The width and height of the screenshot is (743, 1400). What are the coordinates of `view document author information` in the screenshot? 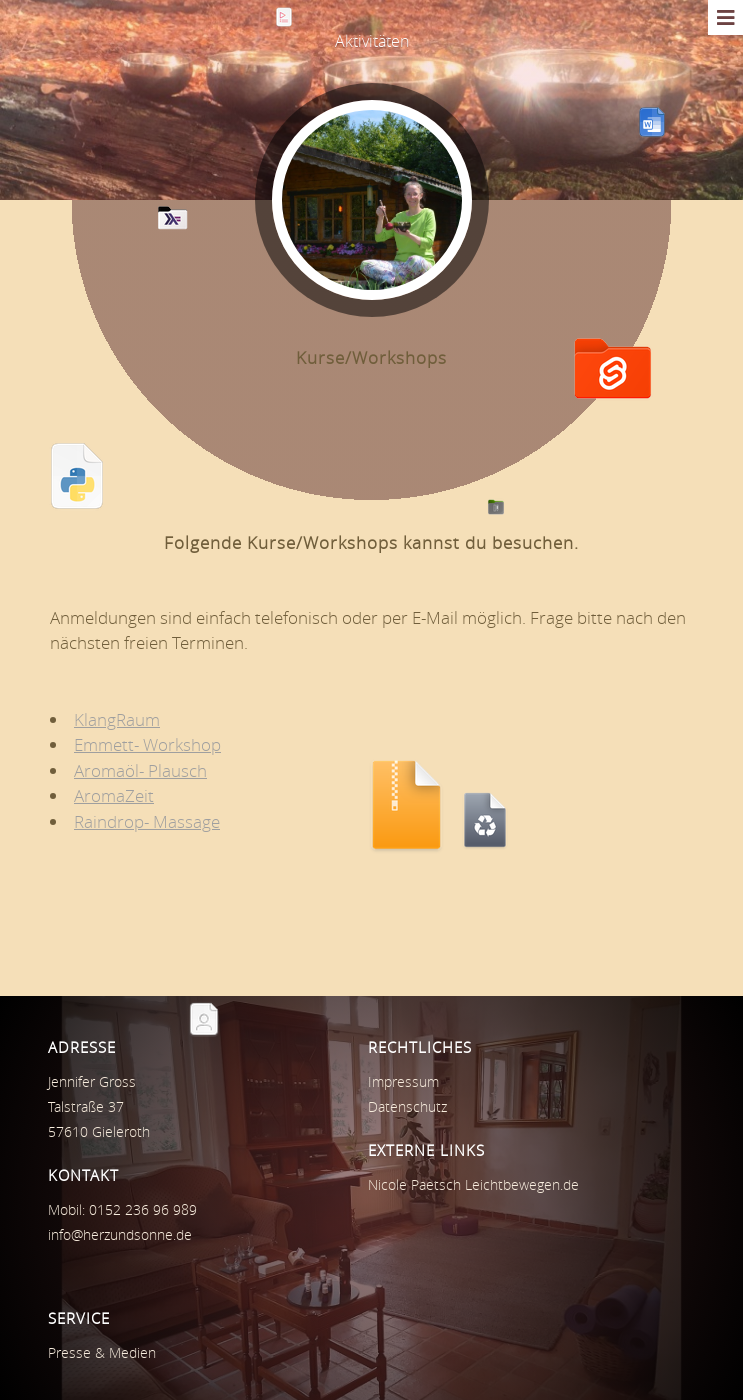 It's located at (204, 1019).